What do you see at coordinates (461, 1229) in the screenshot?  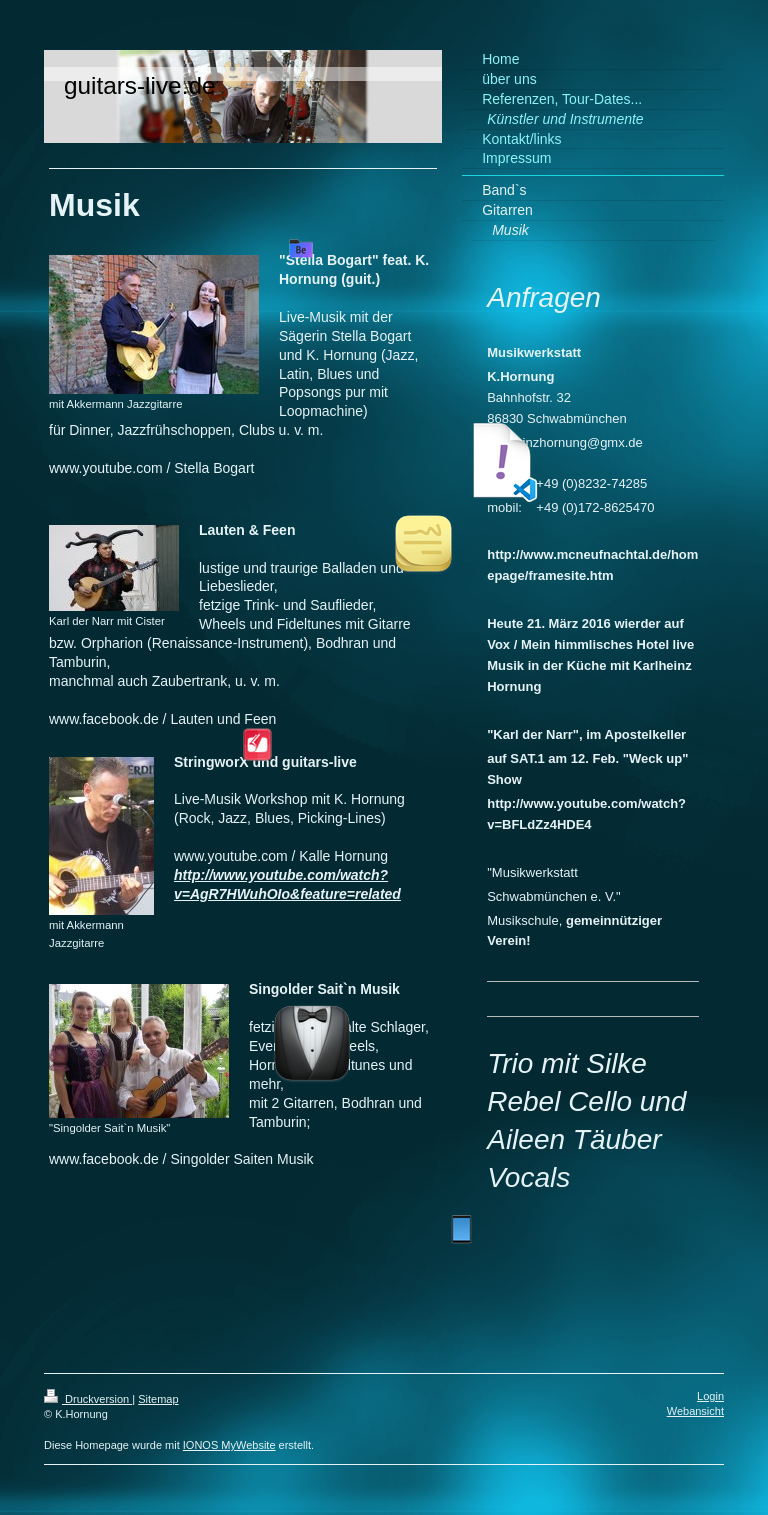 I see `iPad device connected to this computer` at bounding box center [461, 1229].